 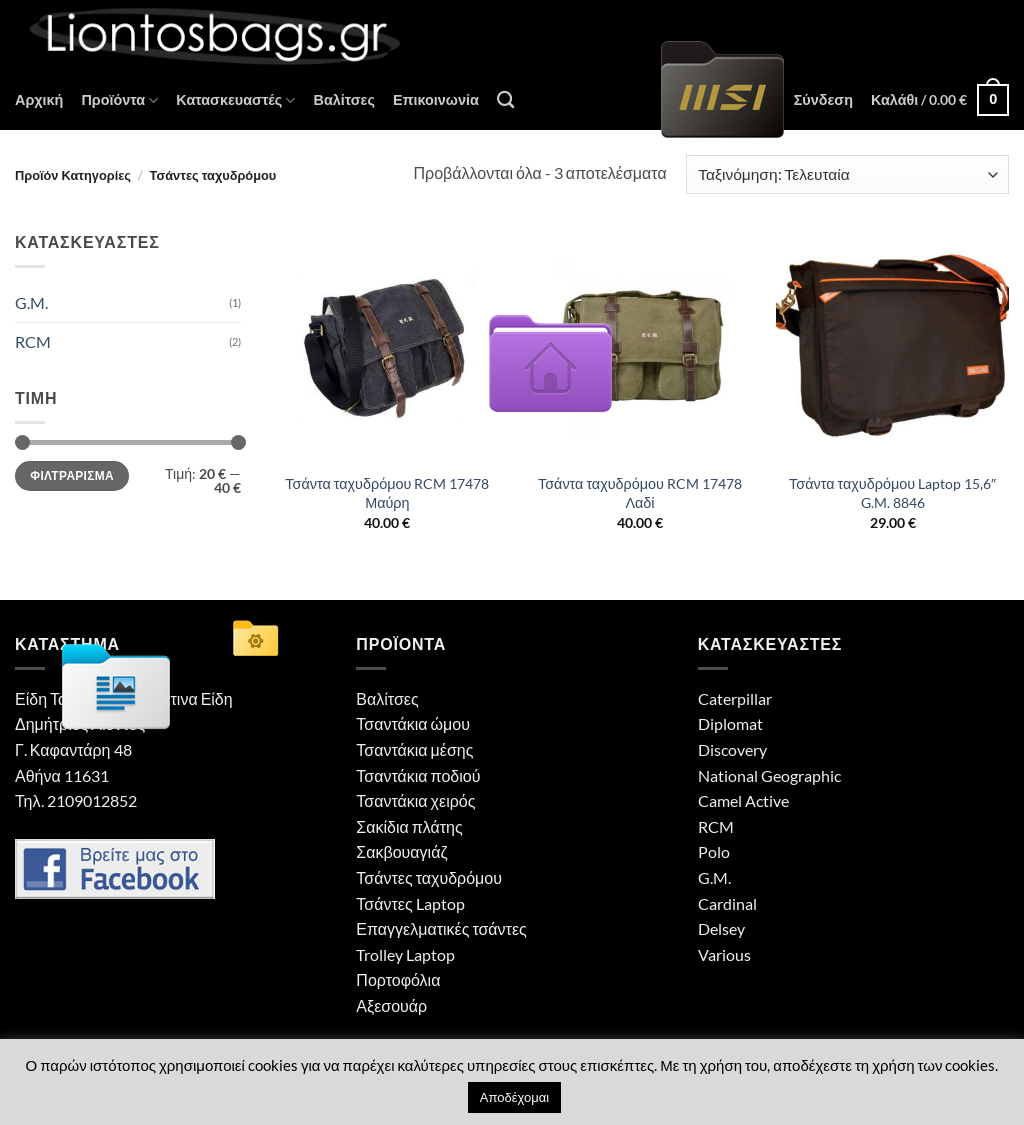 I want to click on open folder containing LibreOffice Writer documents, so click(x=115, y=689).